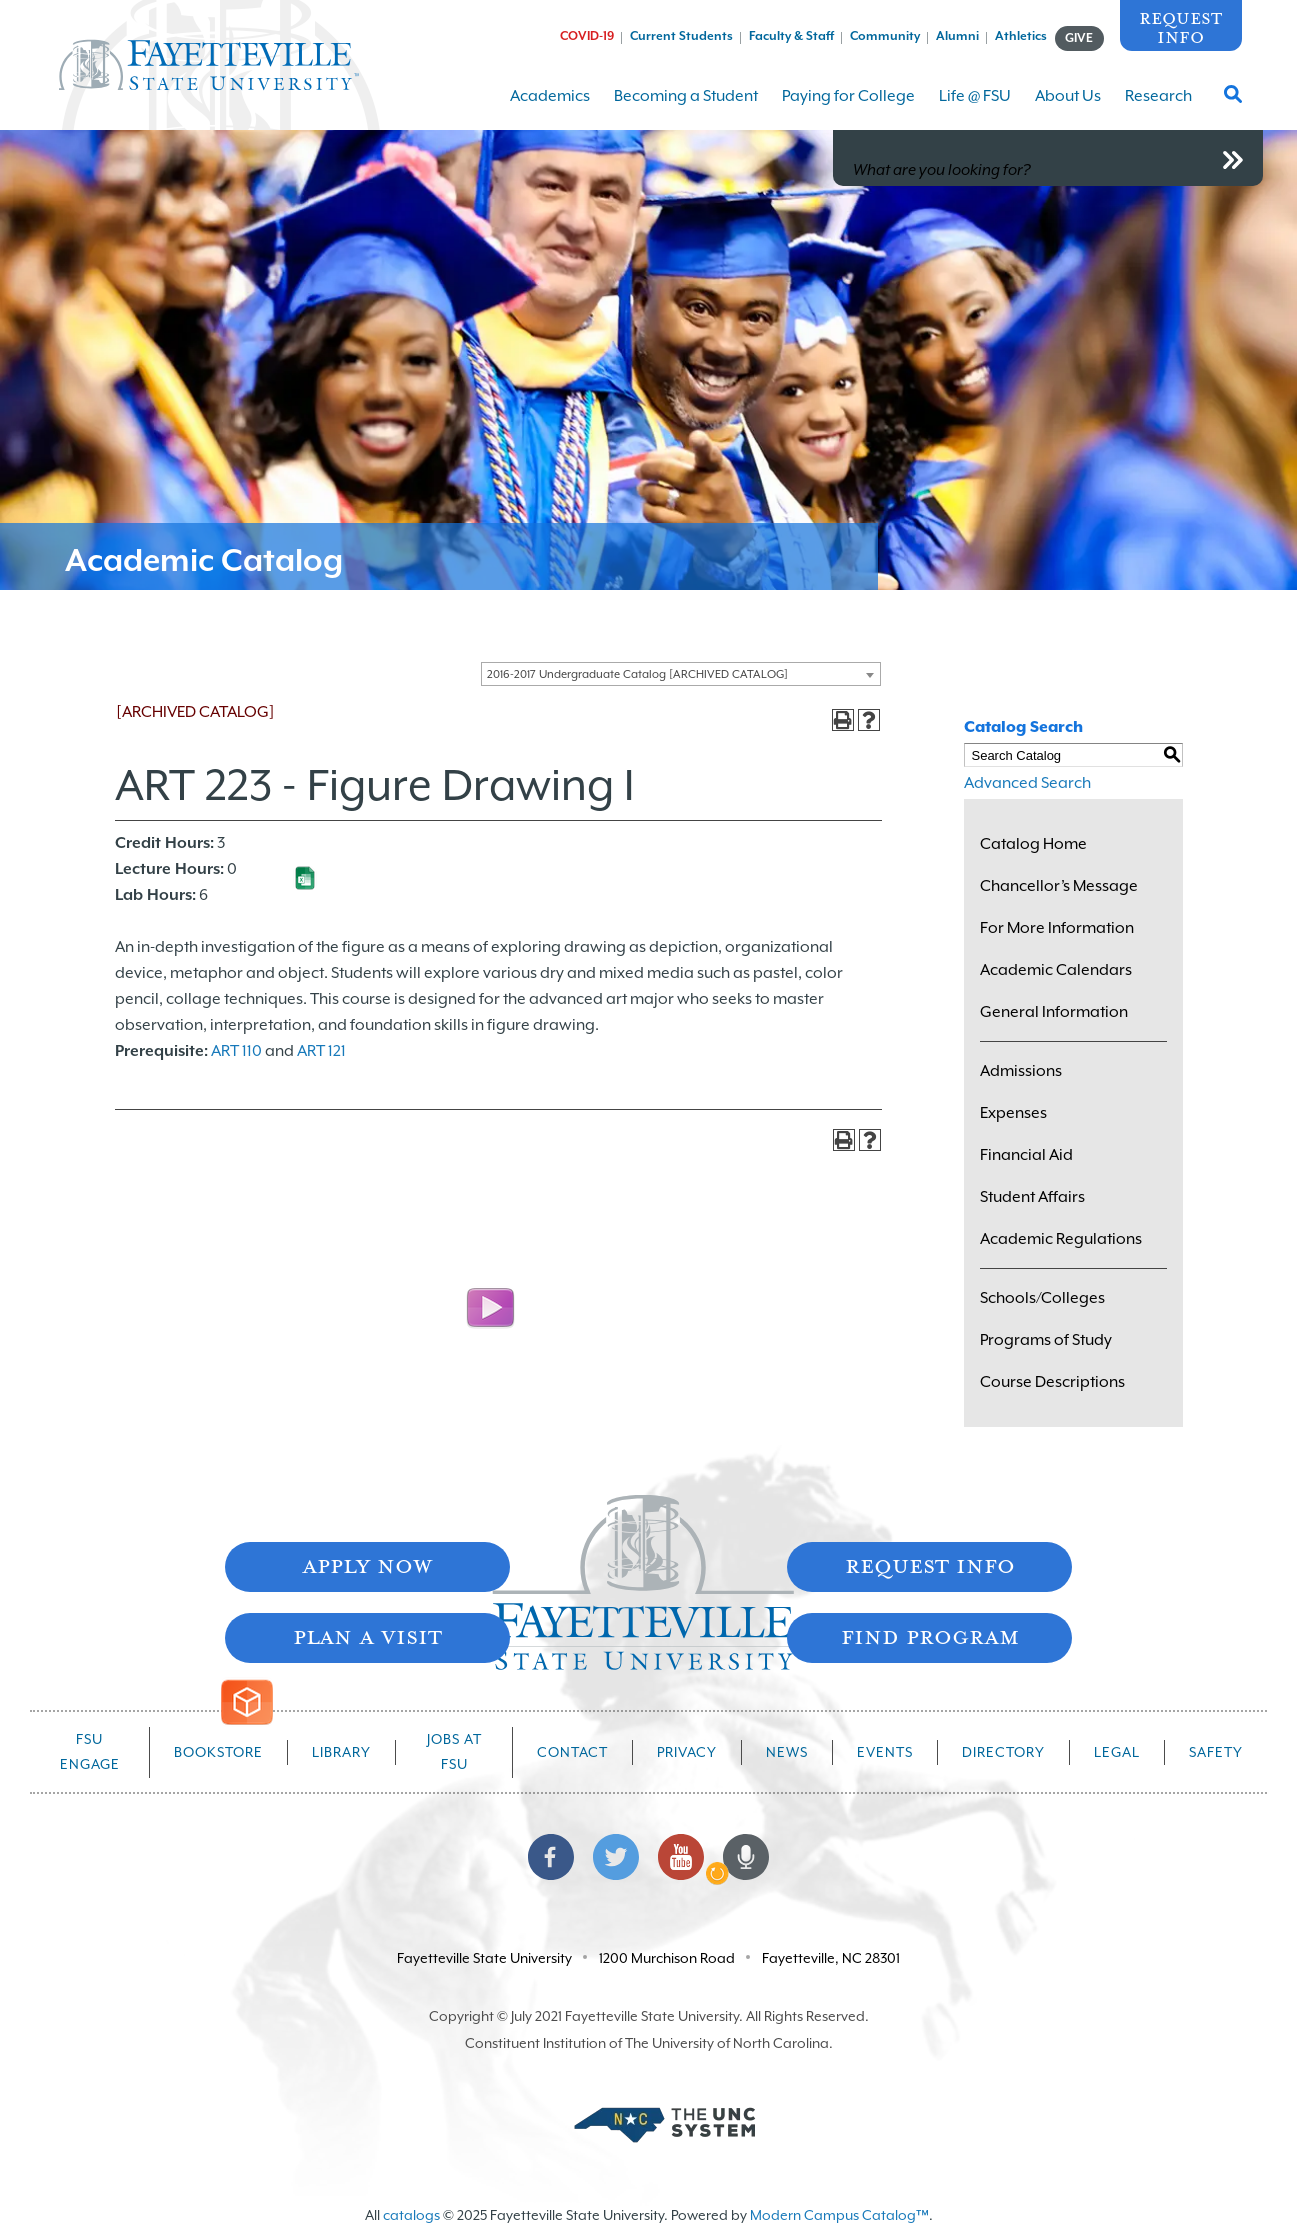  Describe the element at coordinates (717, 1873) in the screenshot. I see `restart or reboot the system` at that location.